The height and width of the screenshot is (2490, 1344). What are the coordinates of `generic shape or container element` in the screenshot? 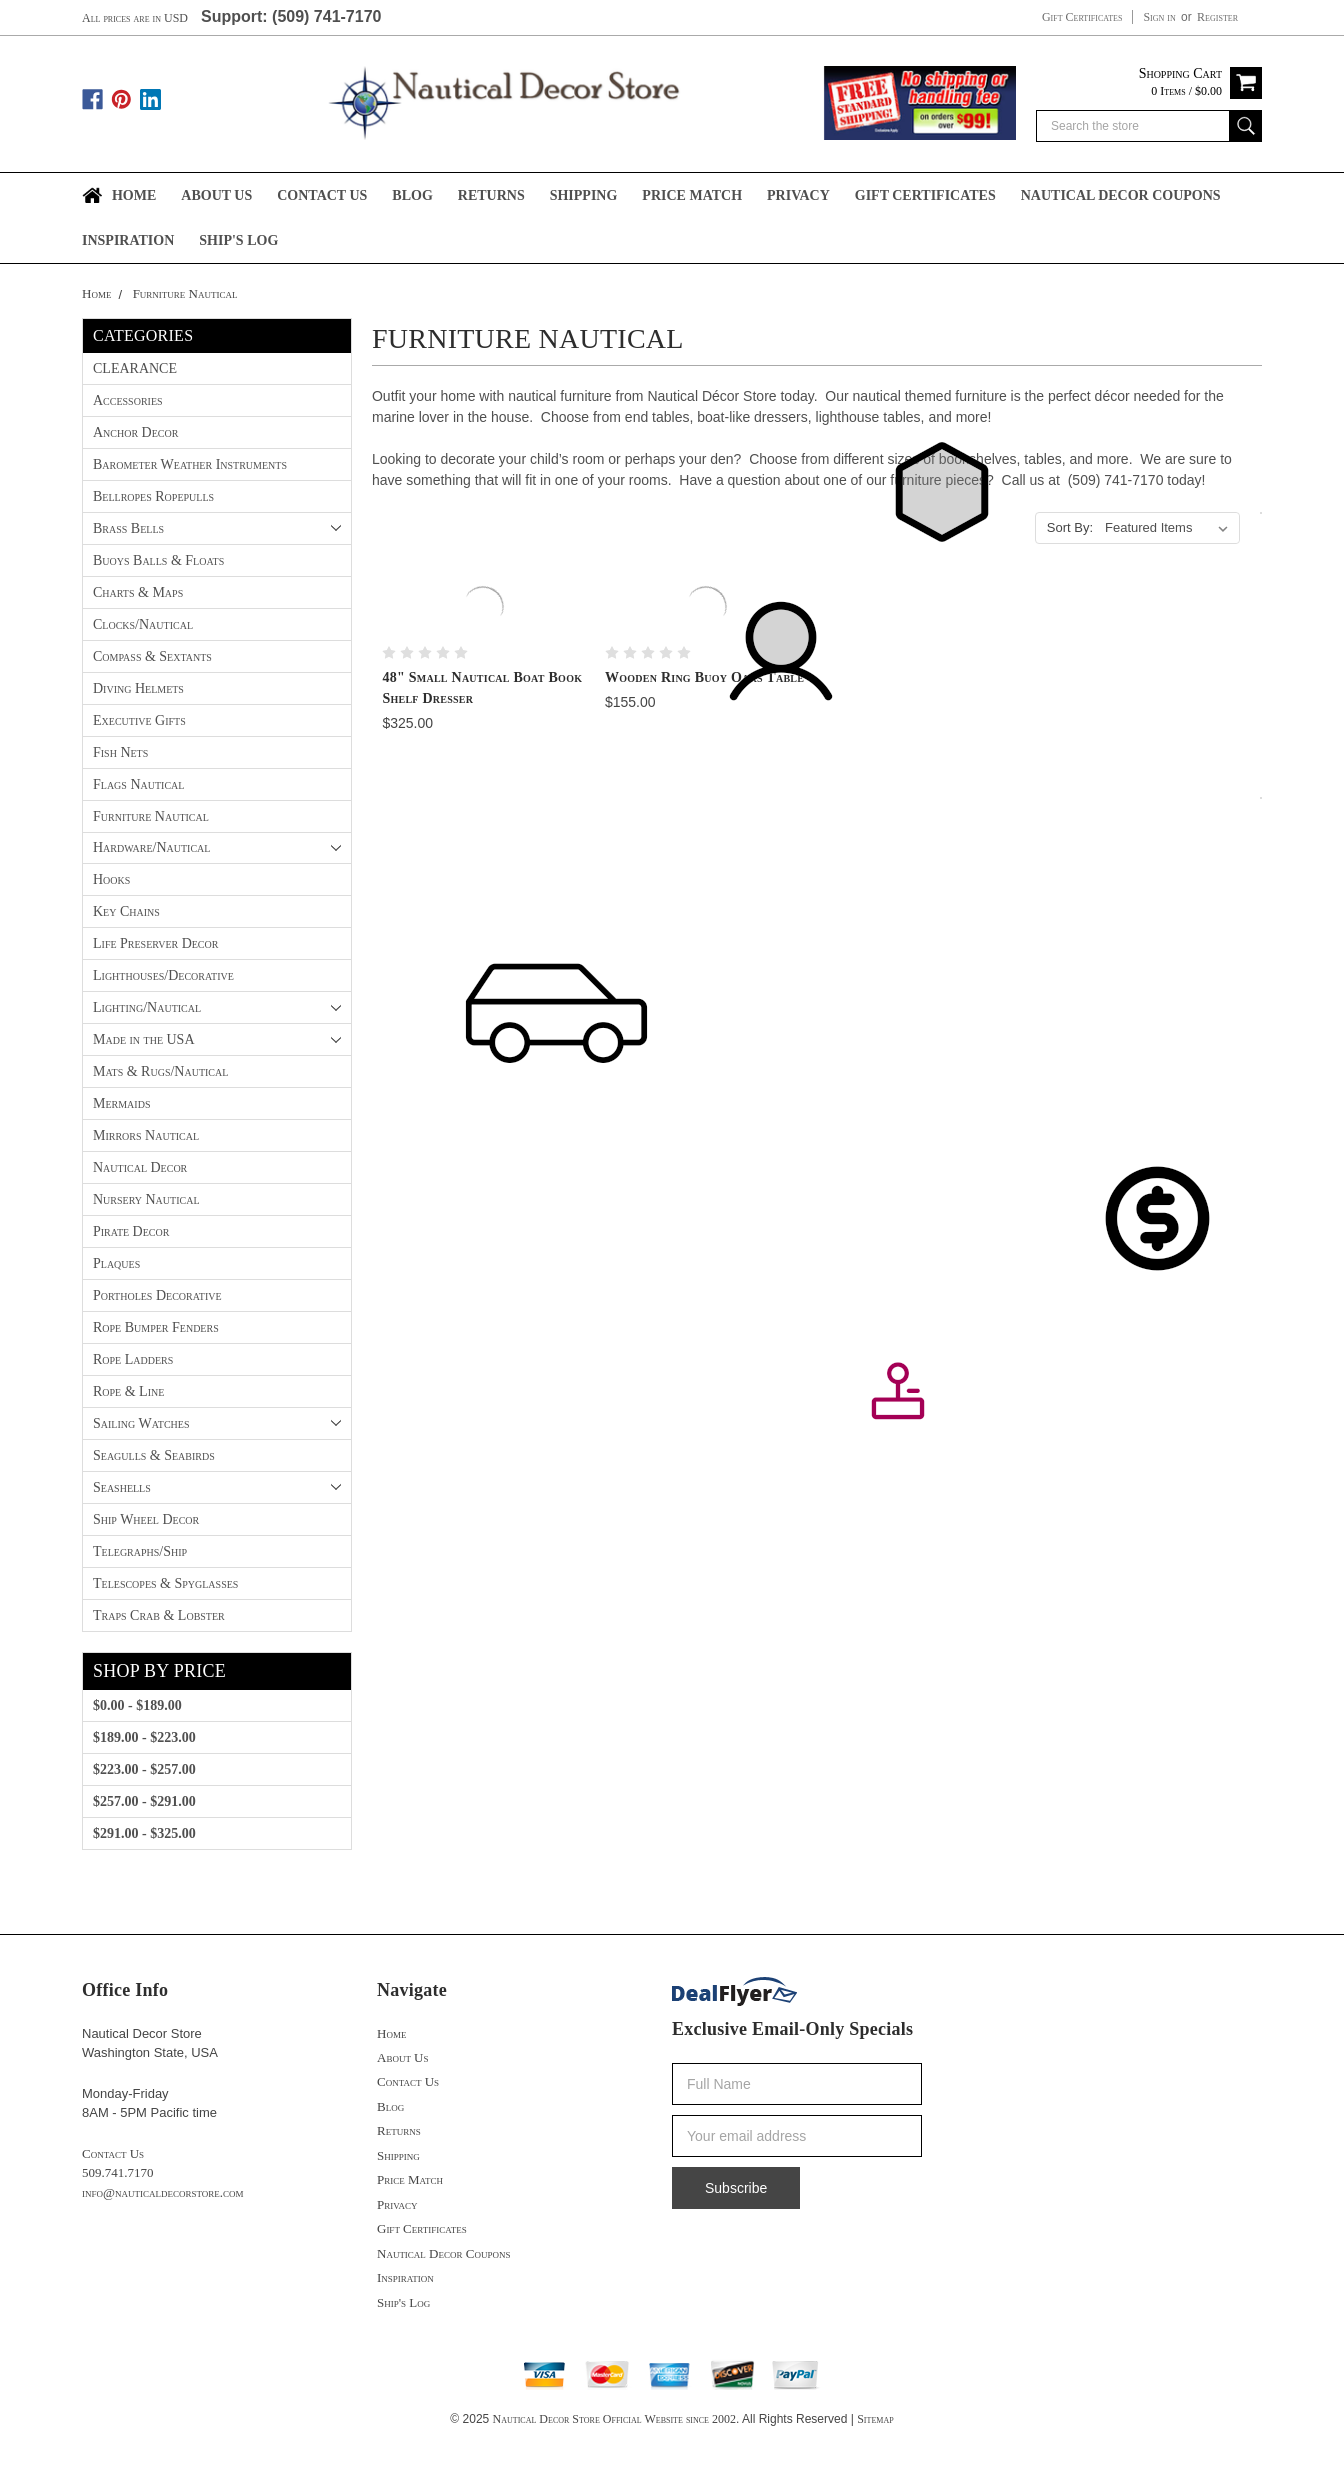 It's located at (942, 492).